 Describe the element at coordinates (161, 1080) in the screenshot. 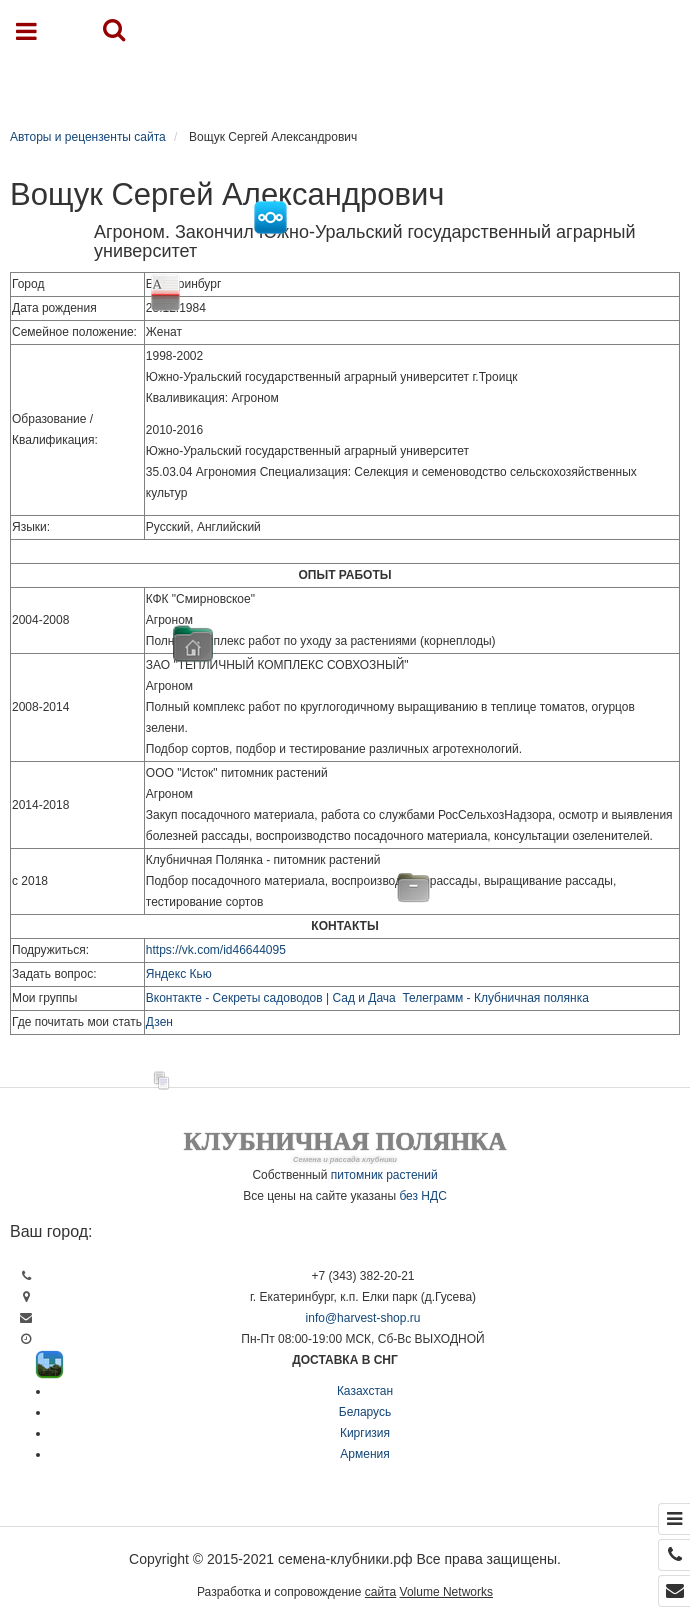

I see `copy selected content to clipboard` at that location.